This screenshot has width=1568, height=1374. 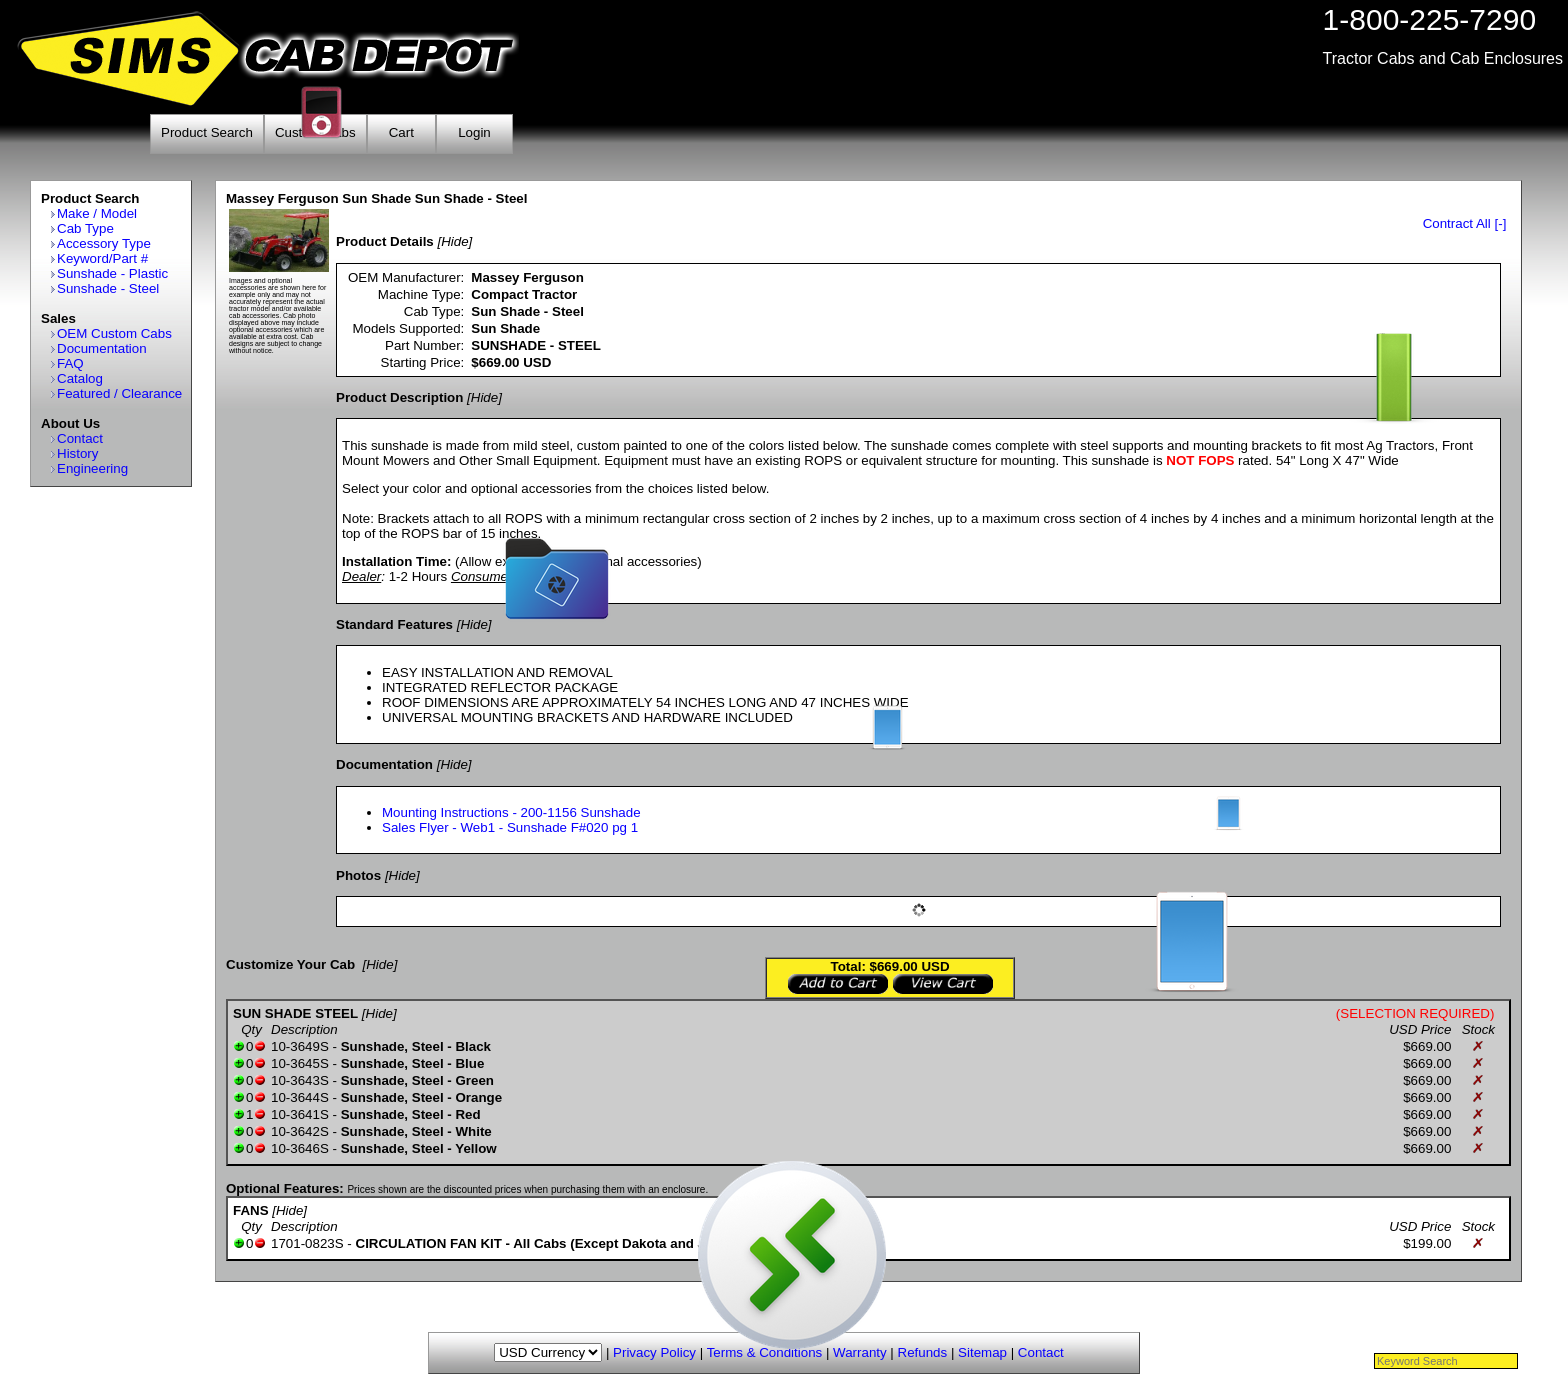 What do you see at coordinates (792, 1255) in the screenshot?
I see `indicates file or folder is syncing` at bounding box center [792, 1255].